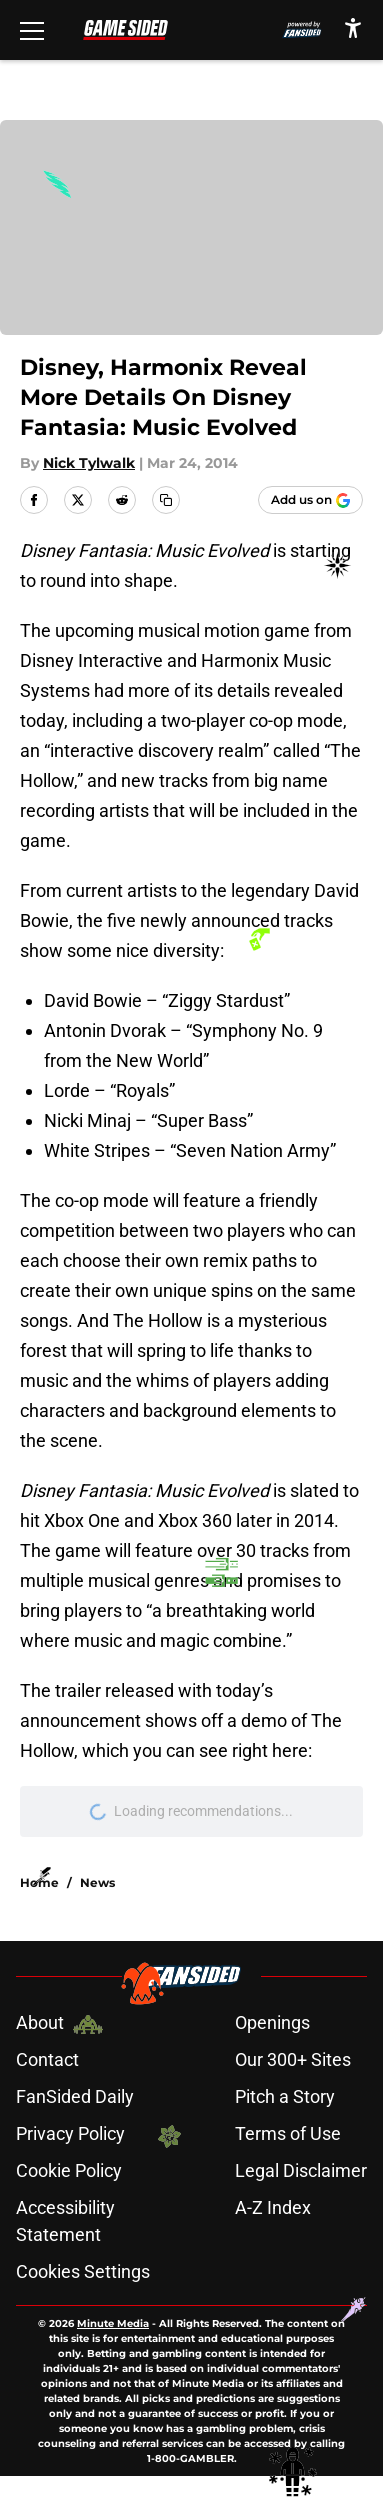 Image resolution: width=383 pixels, height=2506 pixels. Describe the element at coordinates (258, 939) in the screenshot. I see `discard a card from your hand` at that location.